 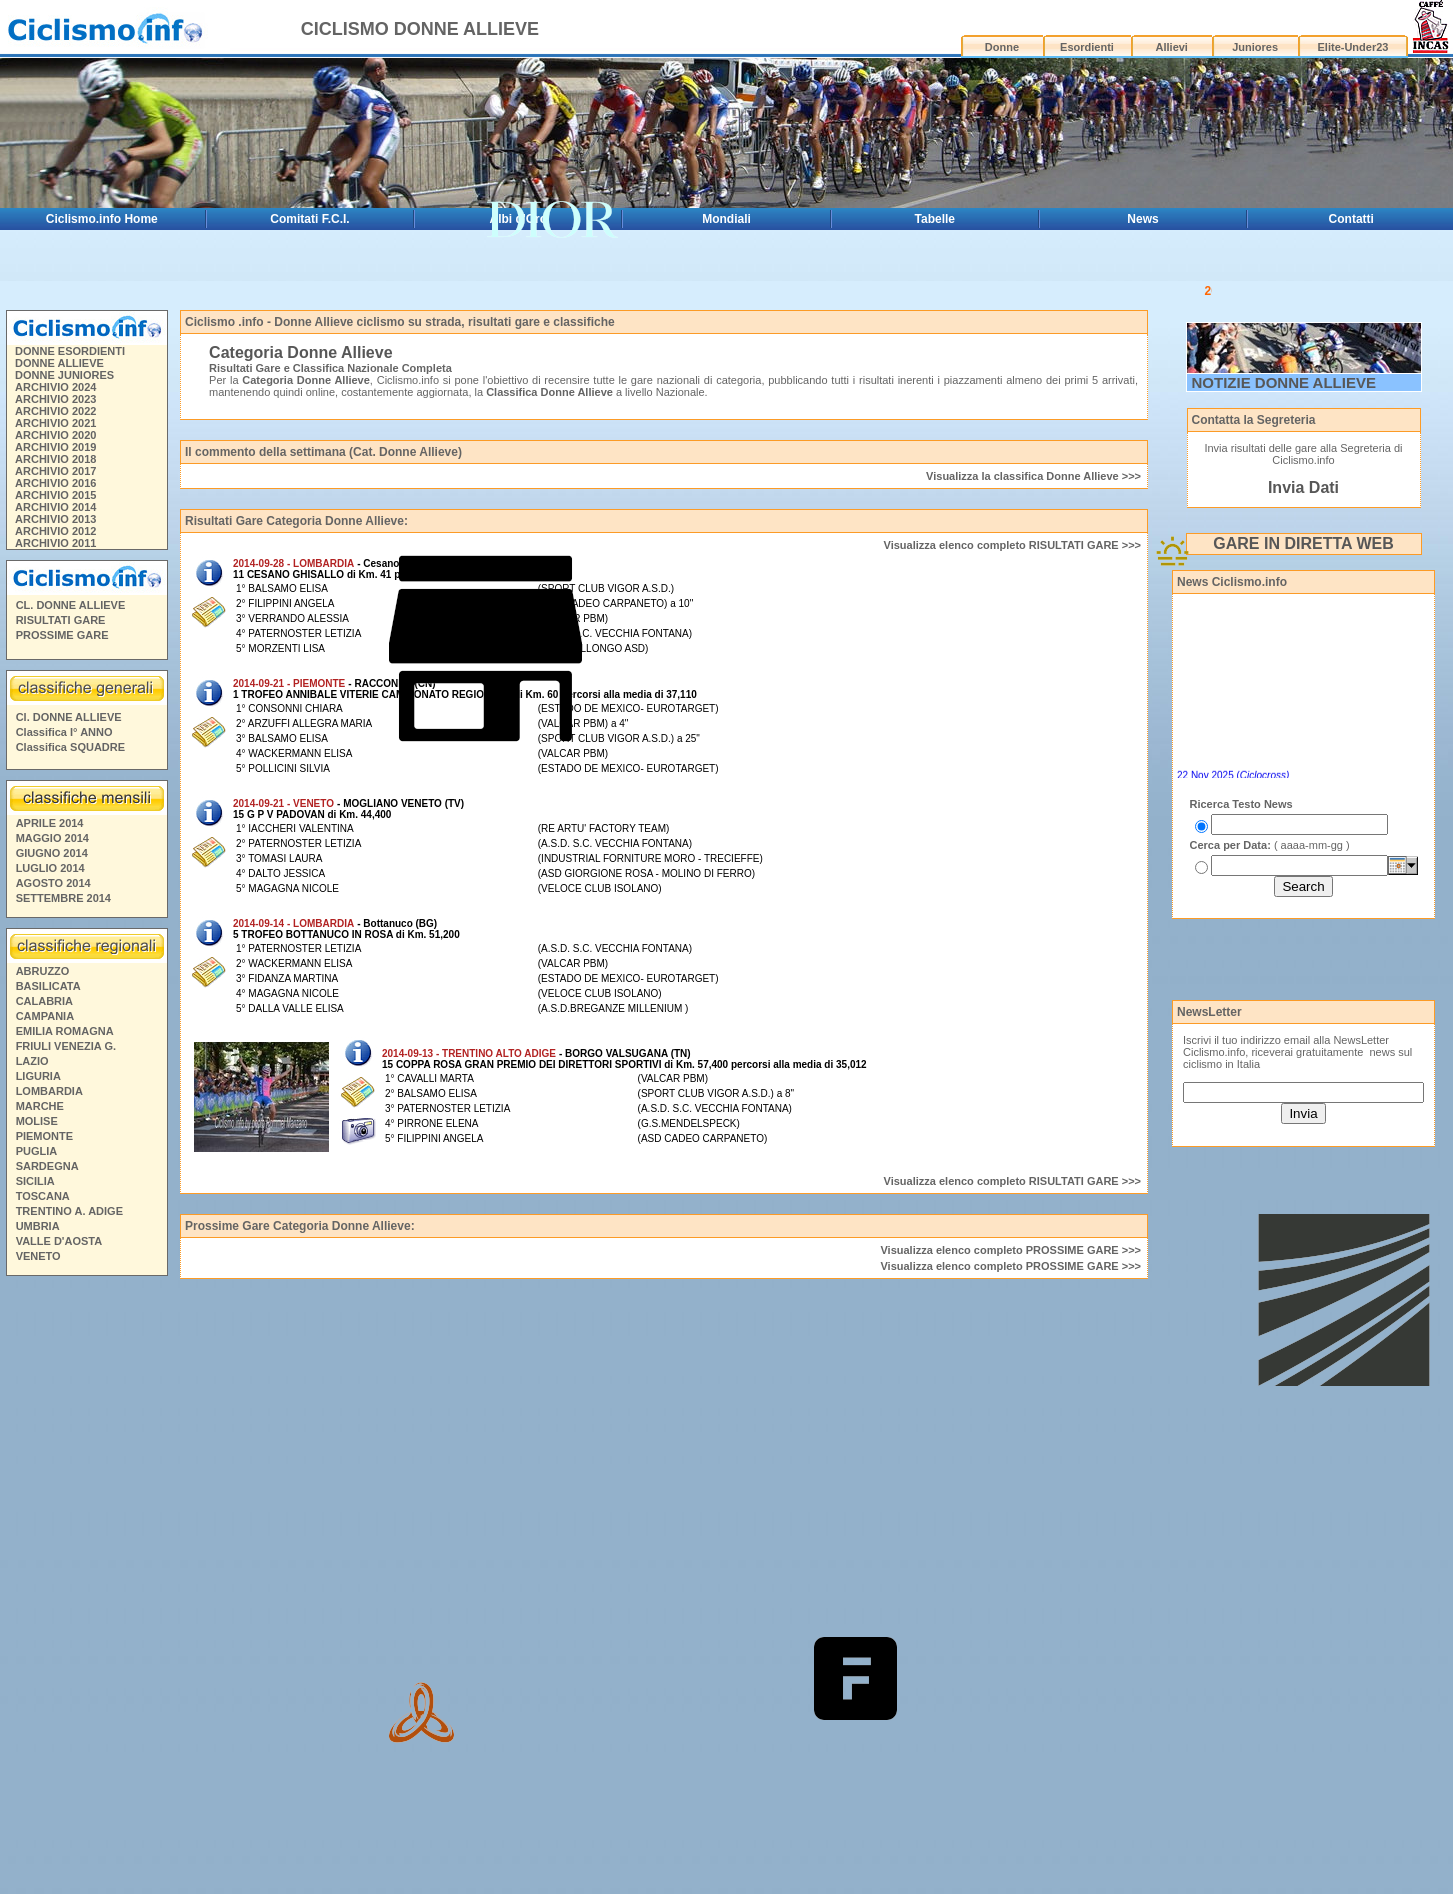 I want to click on indicates hazy weather conditions, so click(x=1172, y=552).